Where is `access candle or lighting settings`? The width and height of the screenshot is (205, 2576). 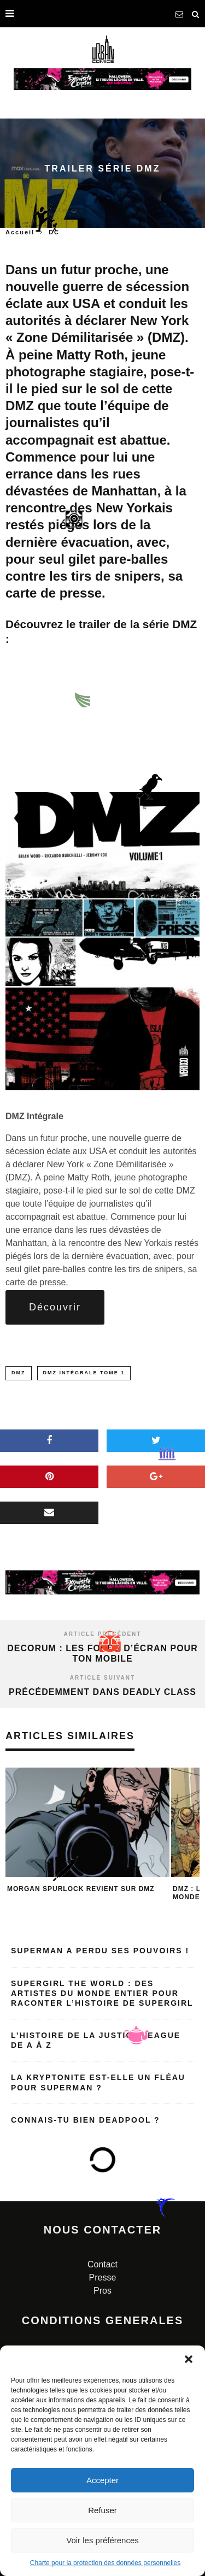 access candle or lighting settings is located at coordinates (167, 1451).